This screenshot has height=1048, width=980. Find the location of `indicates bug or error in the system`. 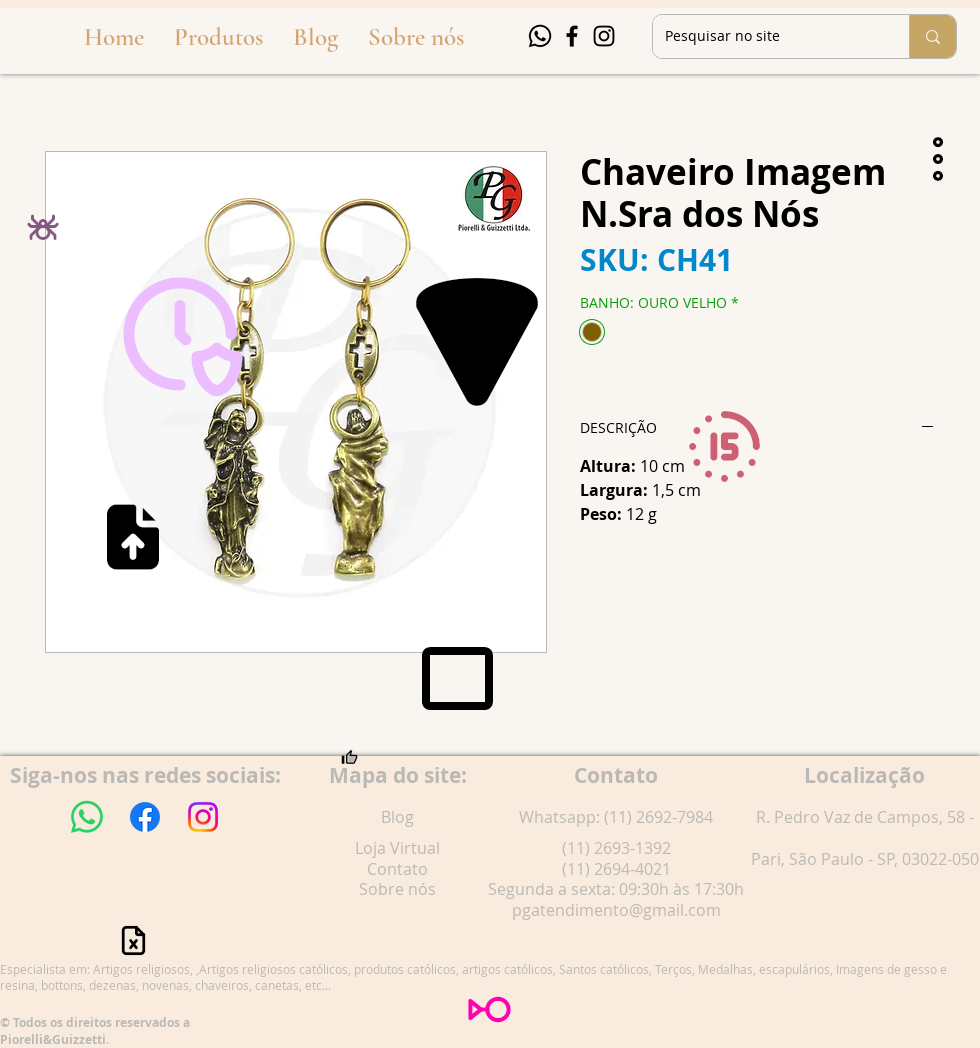

indicates bug or error in the system is located at coordinates (43, 228).